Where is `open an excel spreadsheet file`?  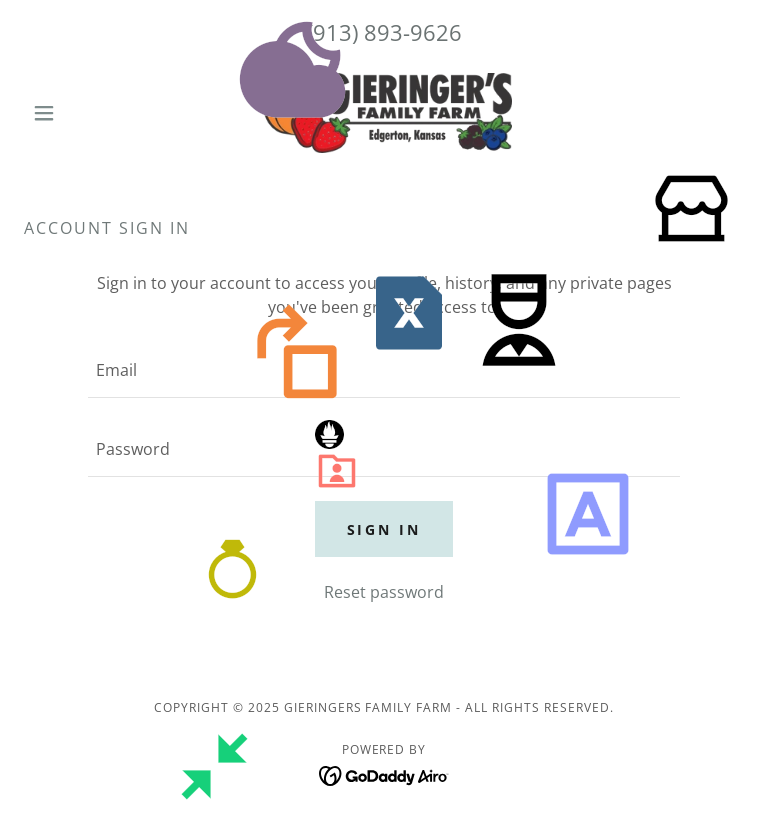
open an excel spreadsheet file is located at coordinates (409, 313).